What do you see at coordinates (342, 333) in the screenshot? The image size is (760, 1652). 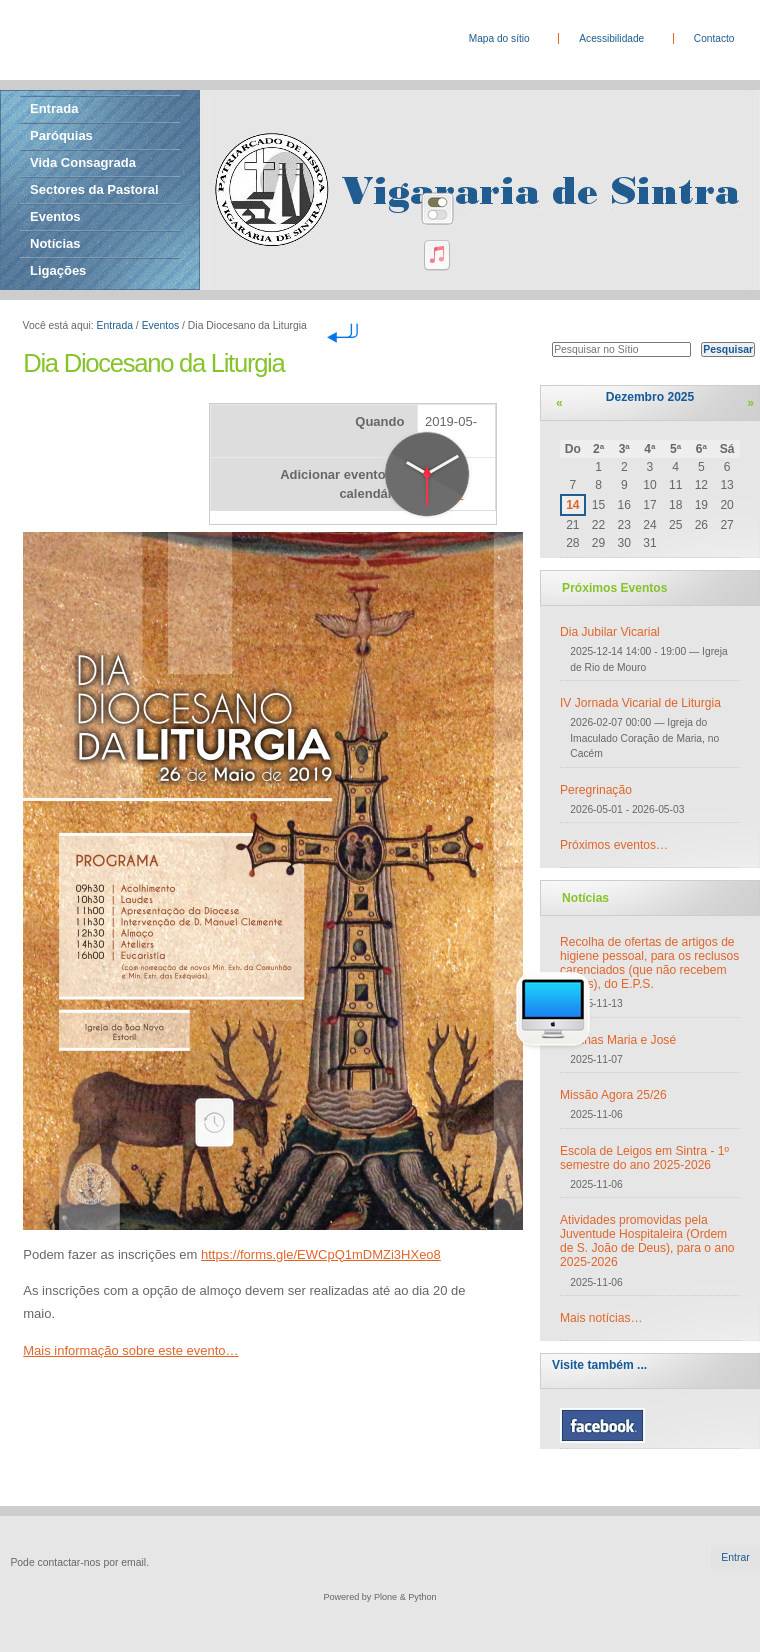 I see `reply to all recipients in an email thread` at bounding box center [342, 333].